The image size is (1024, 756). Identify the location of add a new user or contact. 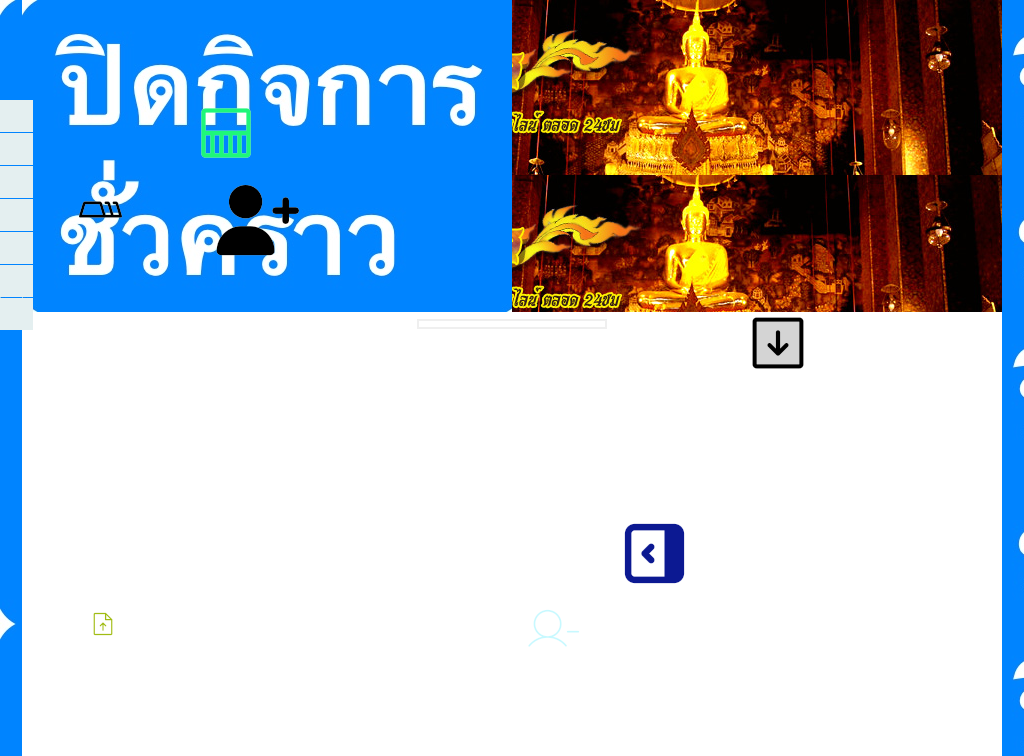
(254, 219).